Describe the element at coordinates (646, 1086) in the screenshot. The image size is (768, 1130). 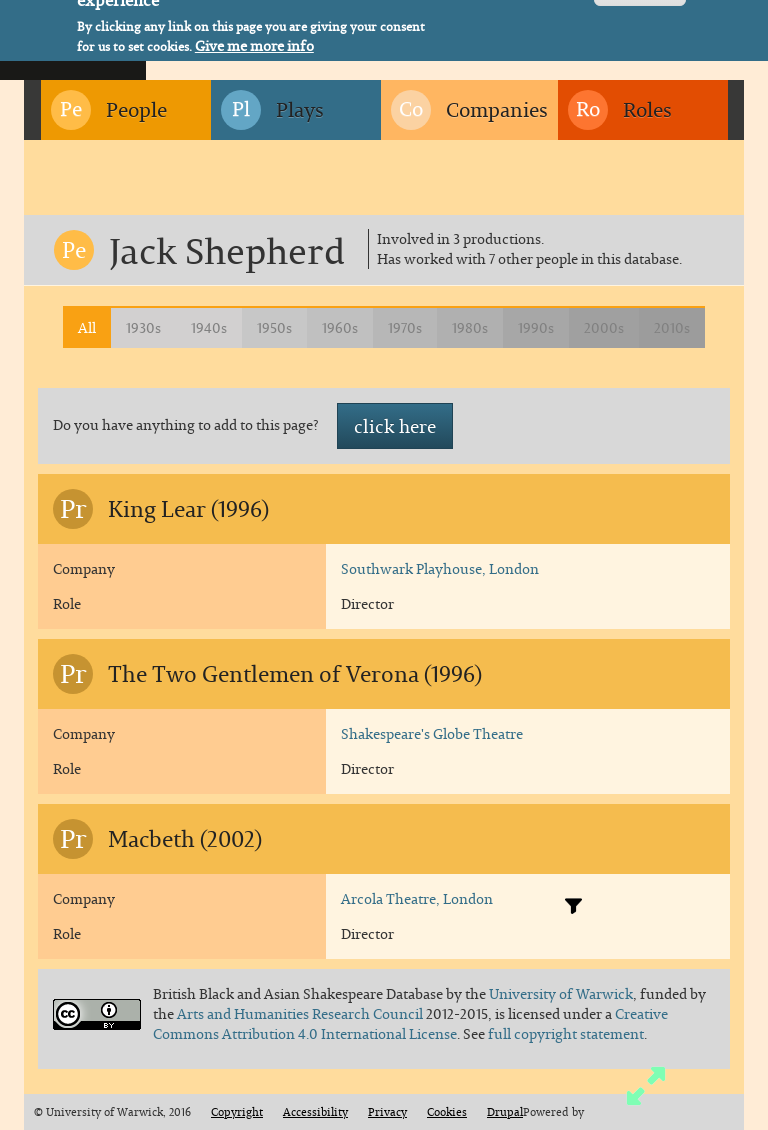
I see `expand to fullscreen mode` at that location.